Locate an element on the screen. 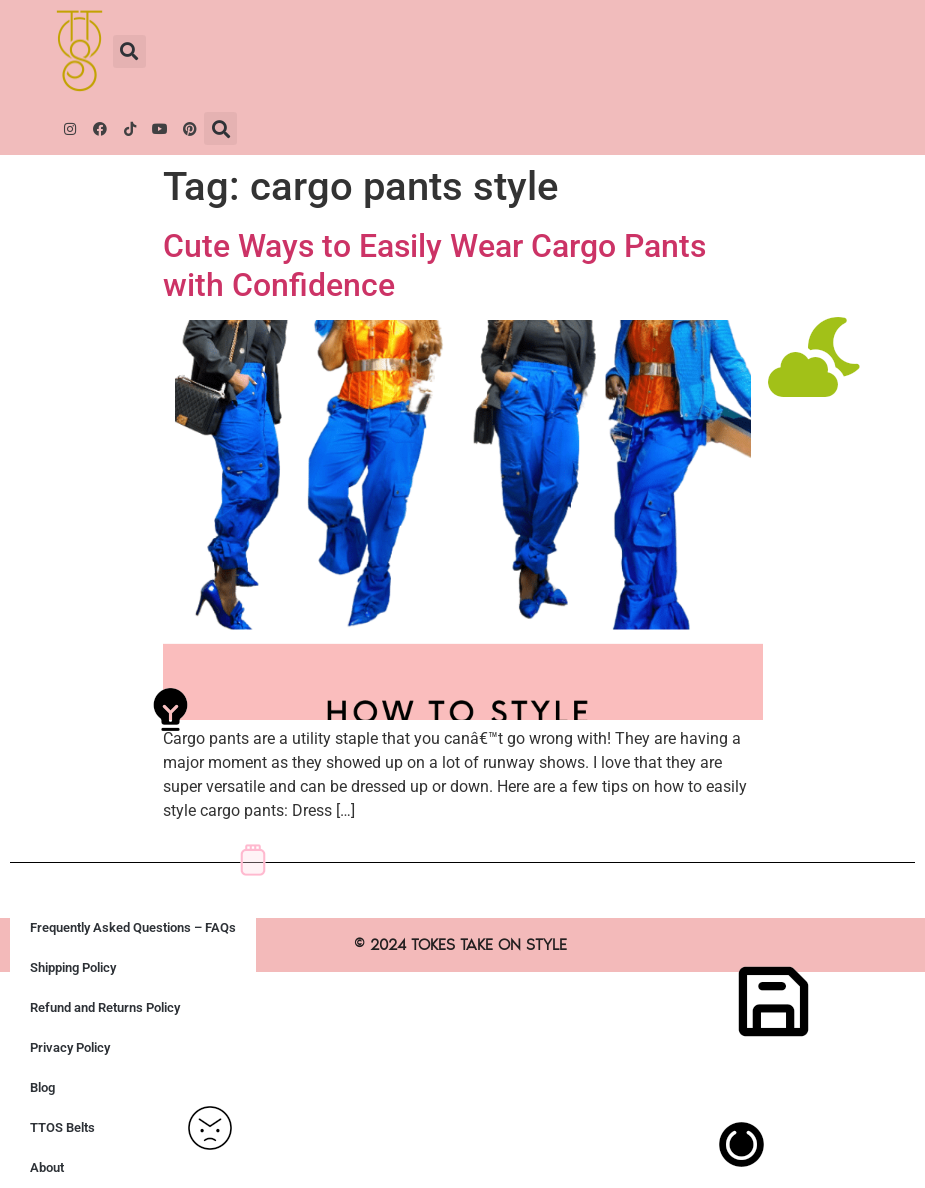  access tips or helpful suggestions is located at coordinates (170, 709).